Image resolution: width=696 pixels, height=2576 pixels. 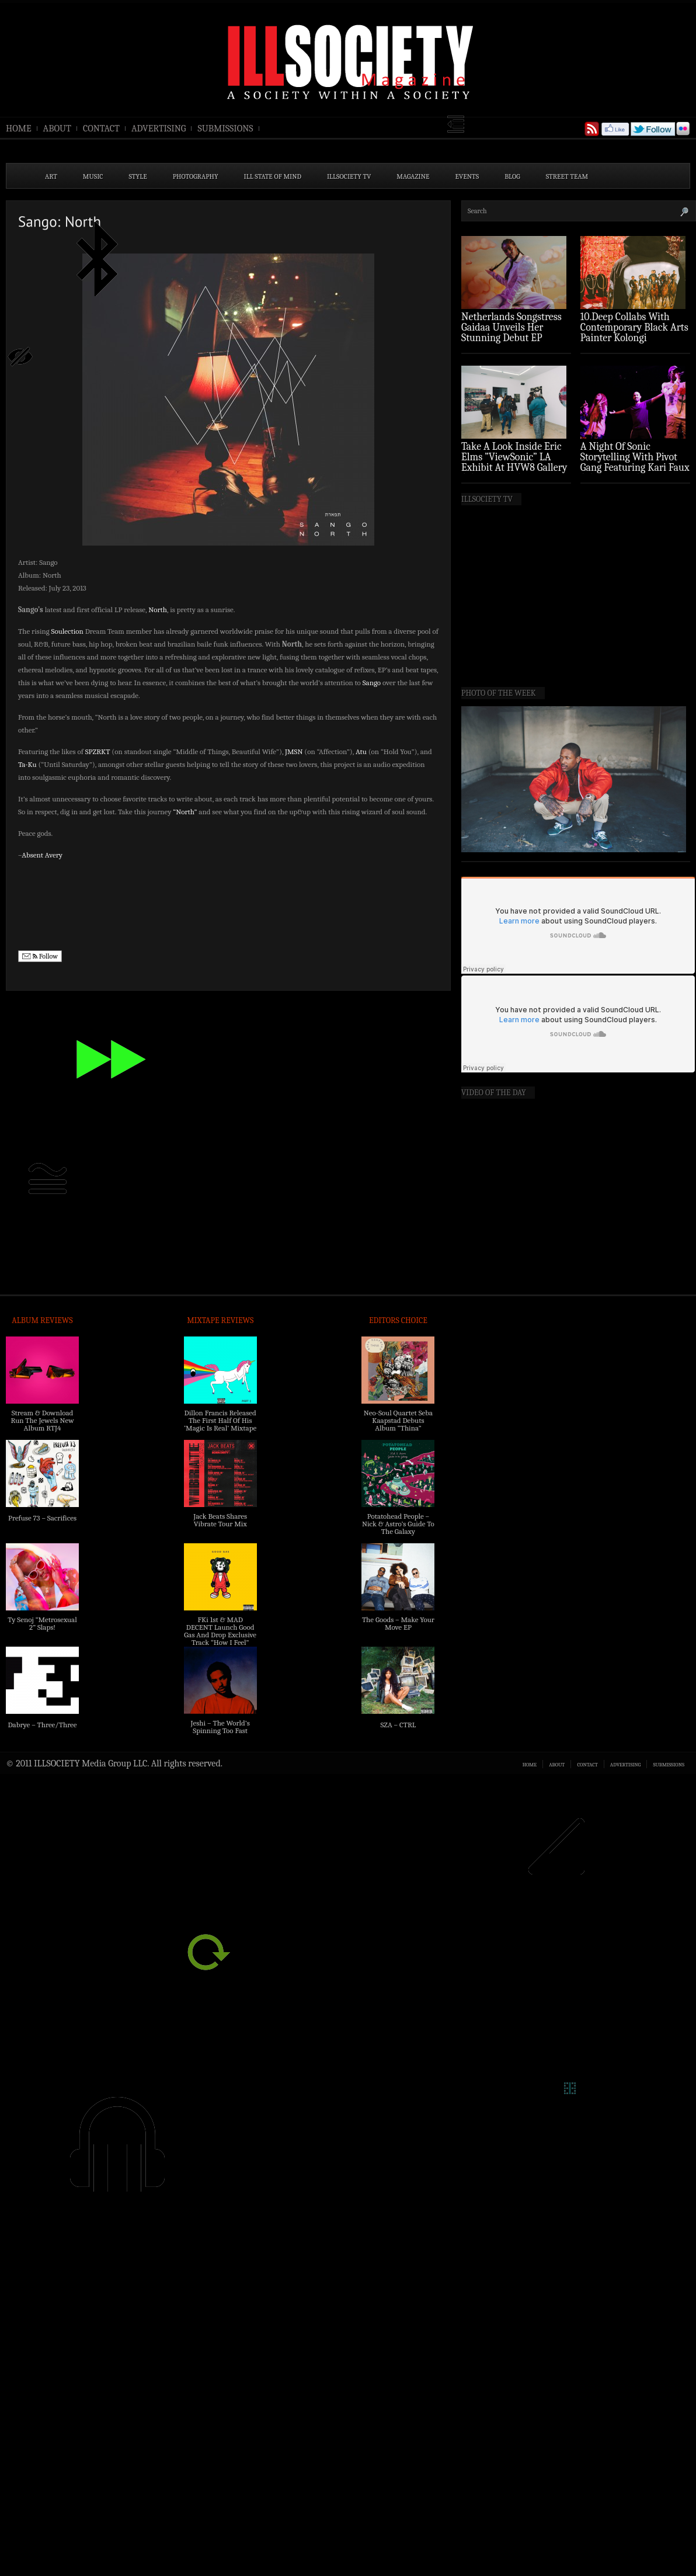 I want to click on add a vertical border to selected cells, so click(x=570, y=2088).